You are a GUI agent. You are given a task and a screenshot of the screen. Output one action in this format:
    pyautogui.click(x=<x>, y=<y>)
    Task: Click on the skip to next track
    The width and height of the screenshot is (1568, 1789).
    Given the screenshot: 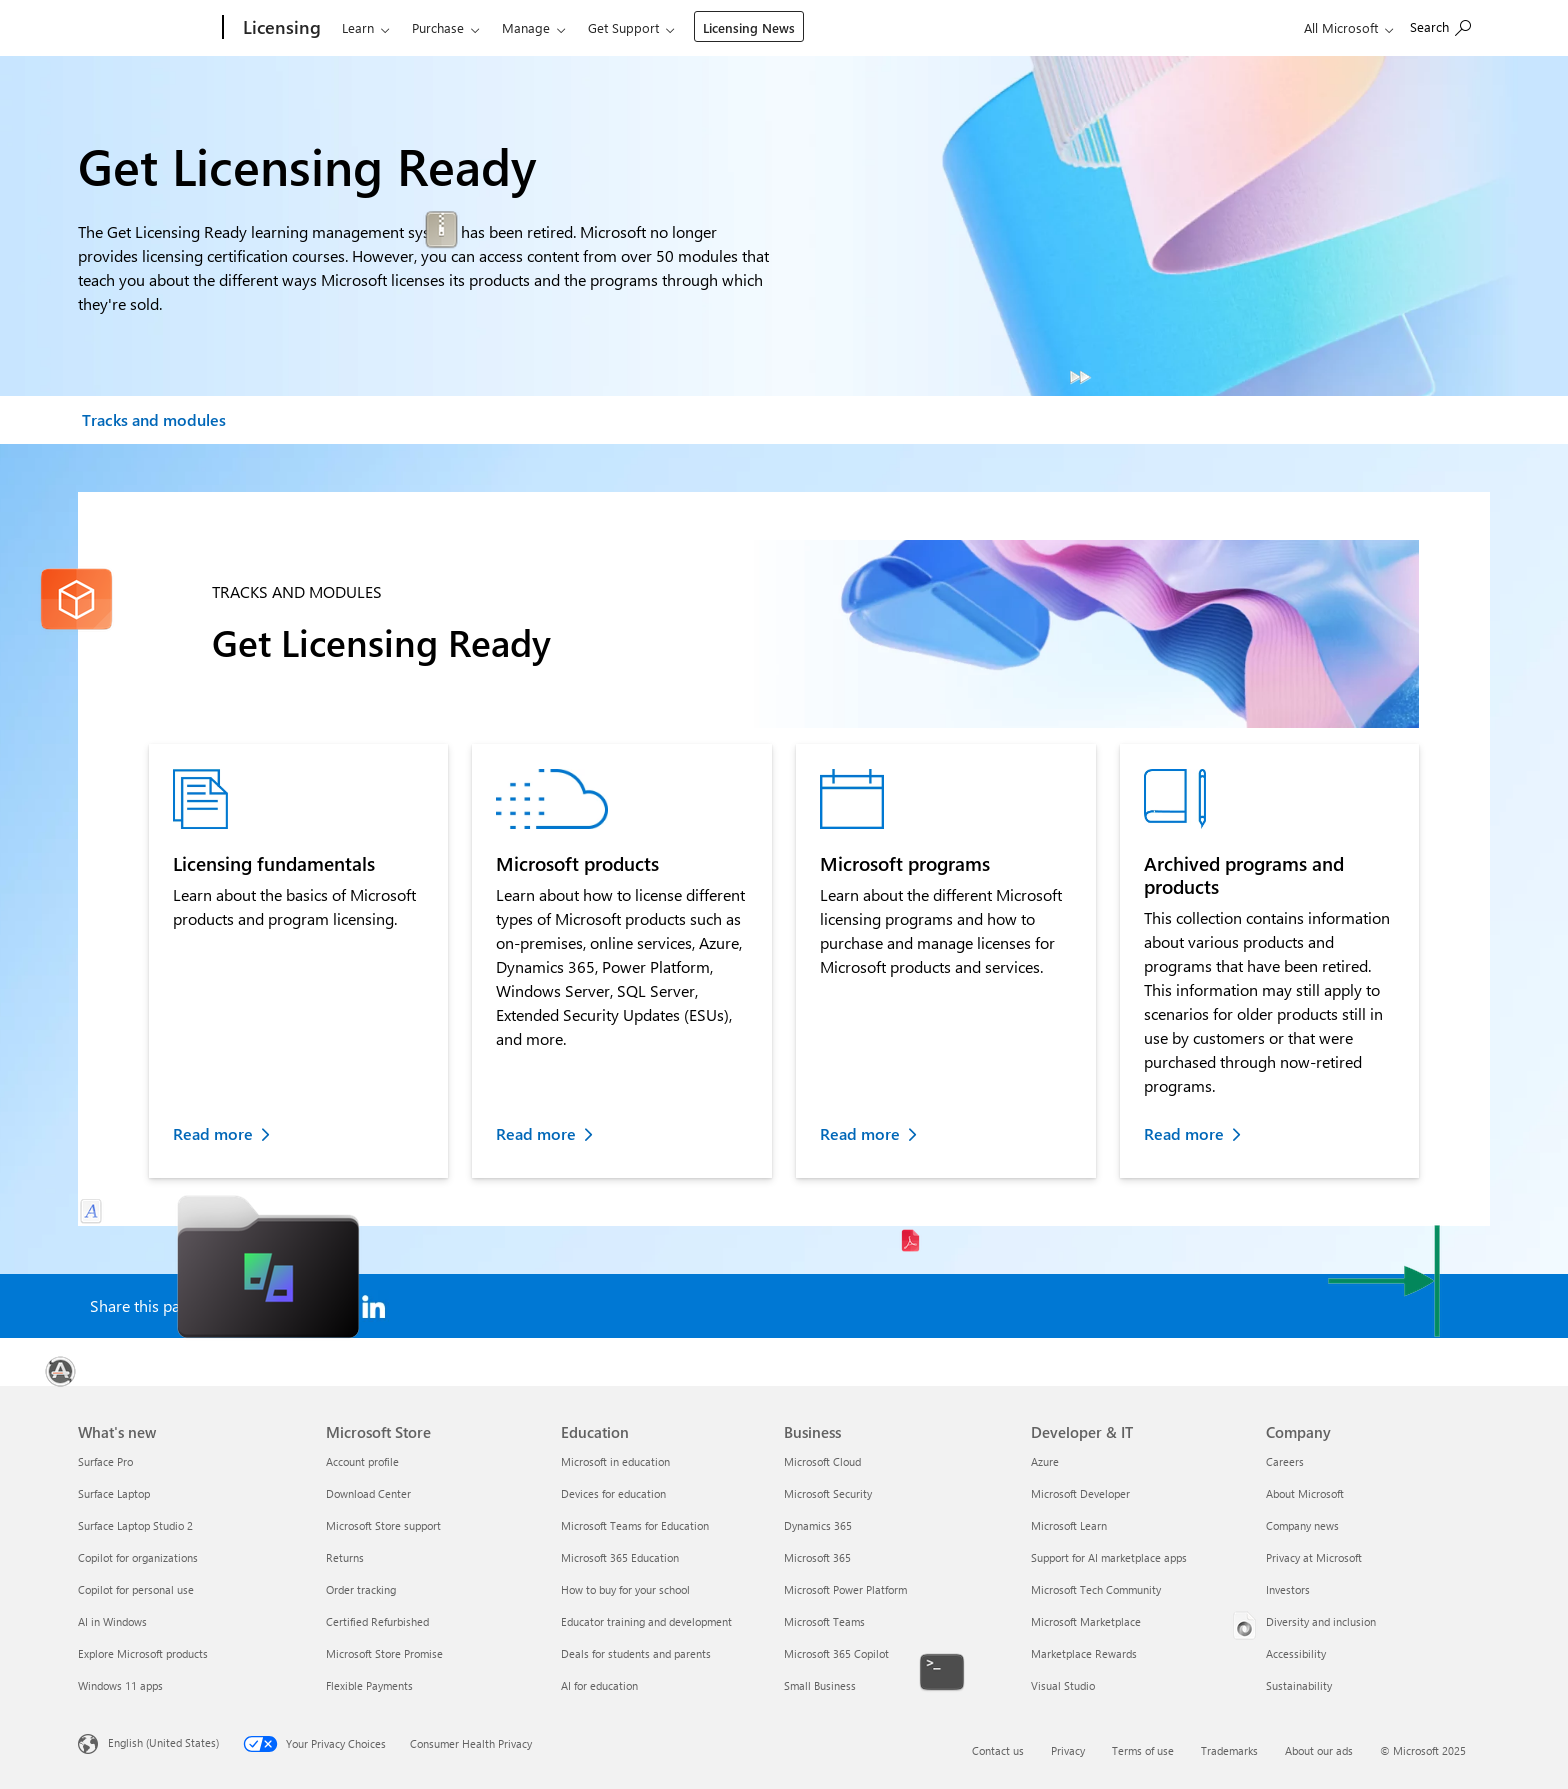 What is the action you would take?
    pyautogui.click(x=1080, y=377)
    